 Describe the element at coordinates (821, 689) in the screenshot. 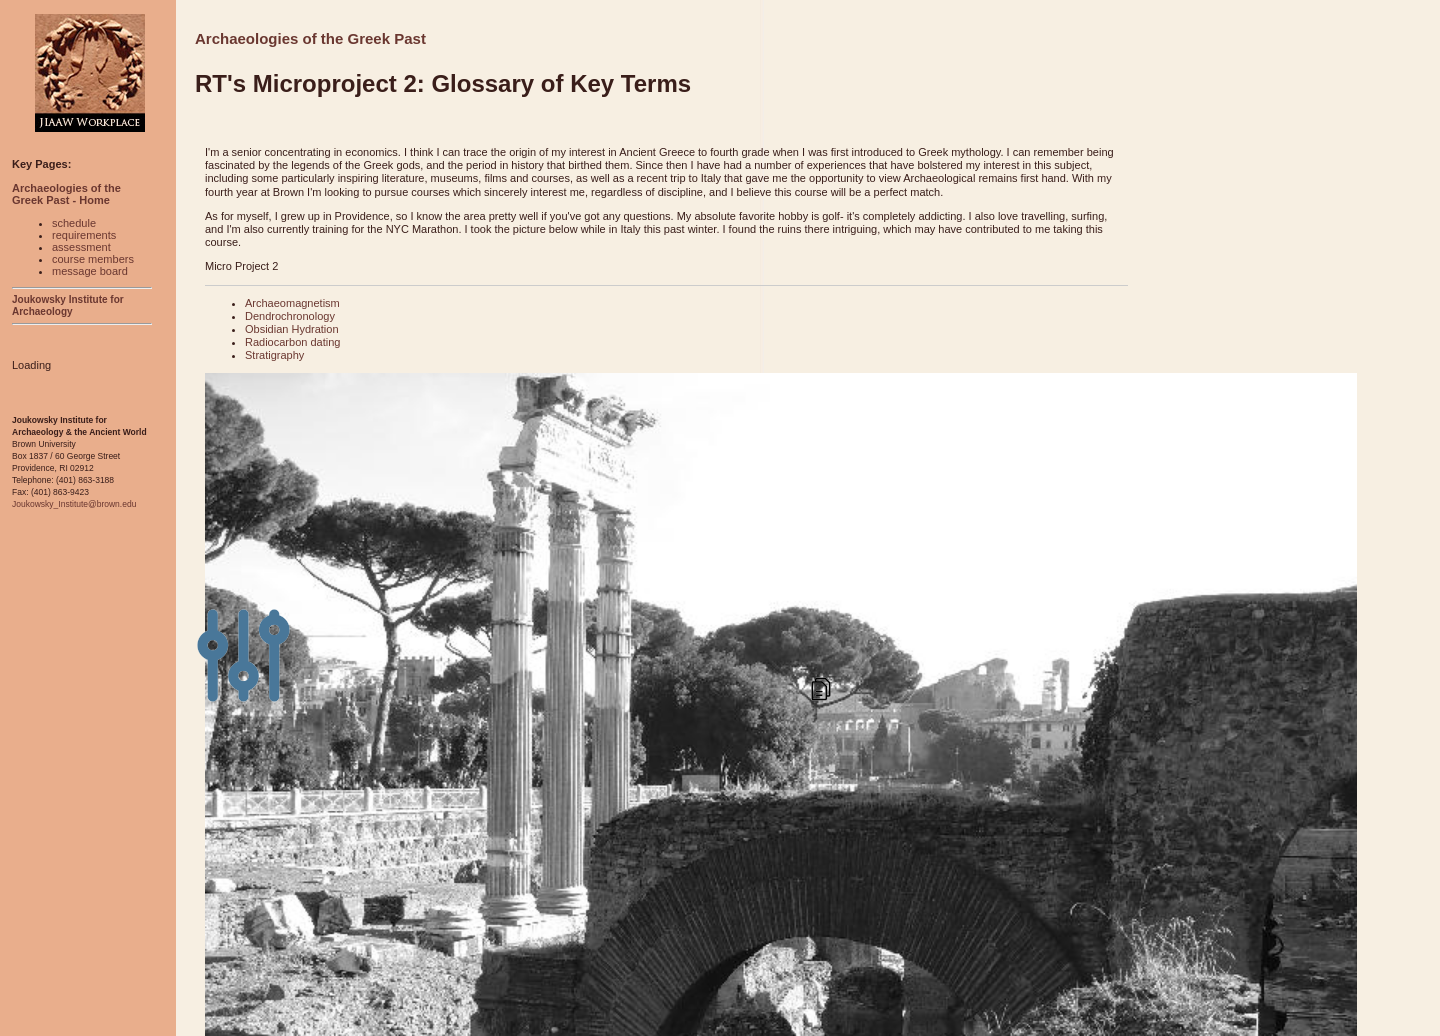

I see `view all files or documents` at that location.